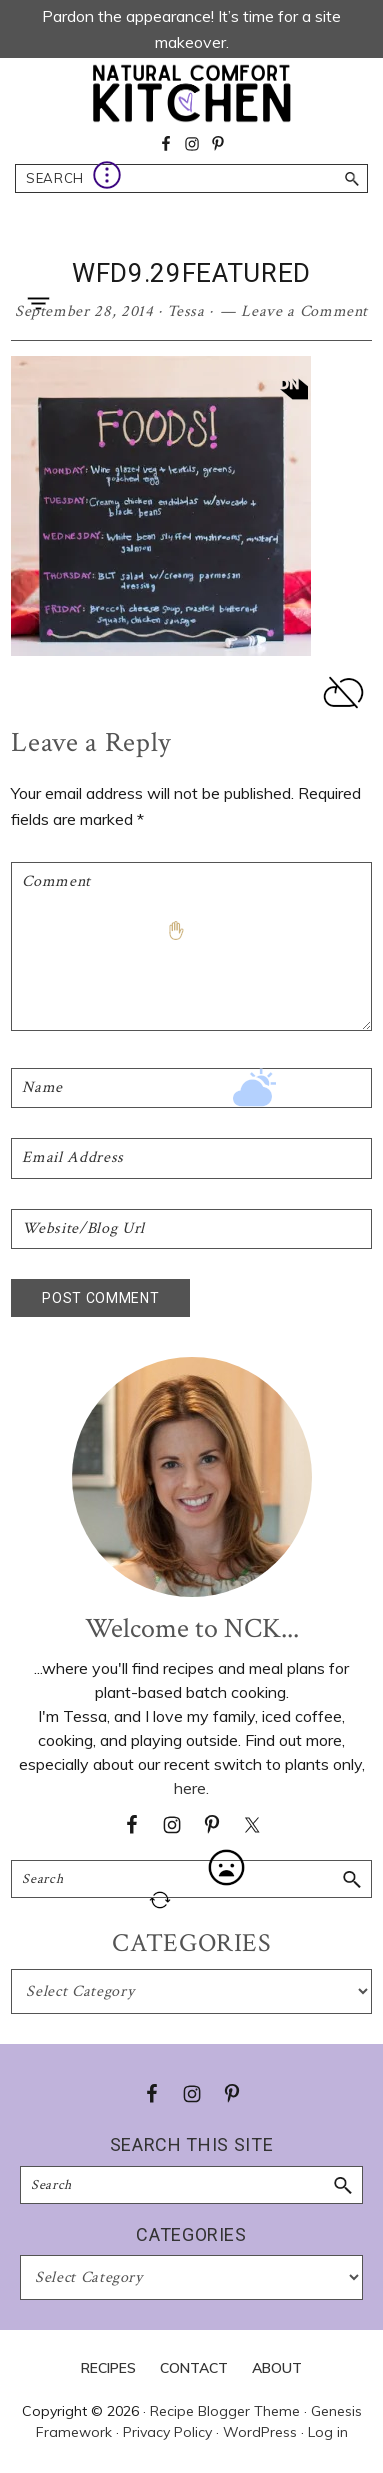  Describe the element at coordinates (107, 175) in the screenshot. I see `open more options menu` at that location.